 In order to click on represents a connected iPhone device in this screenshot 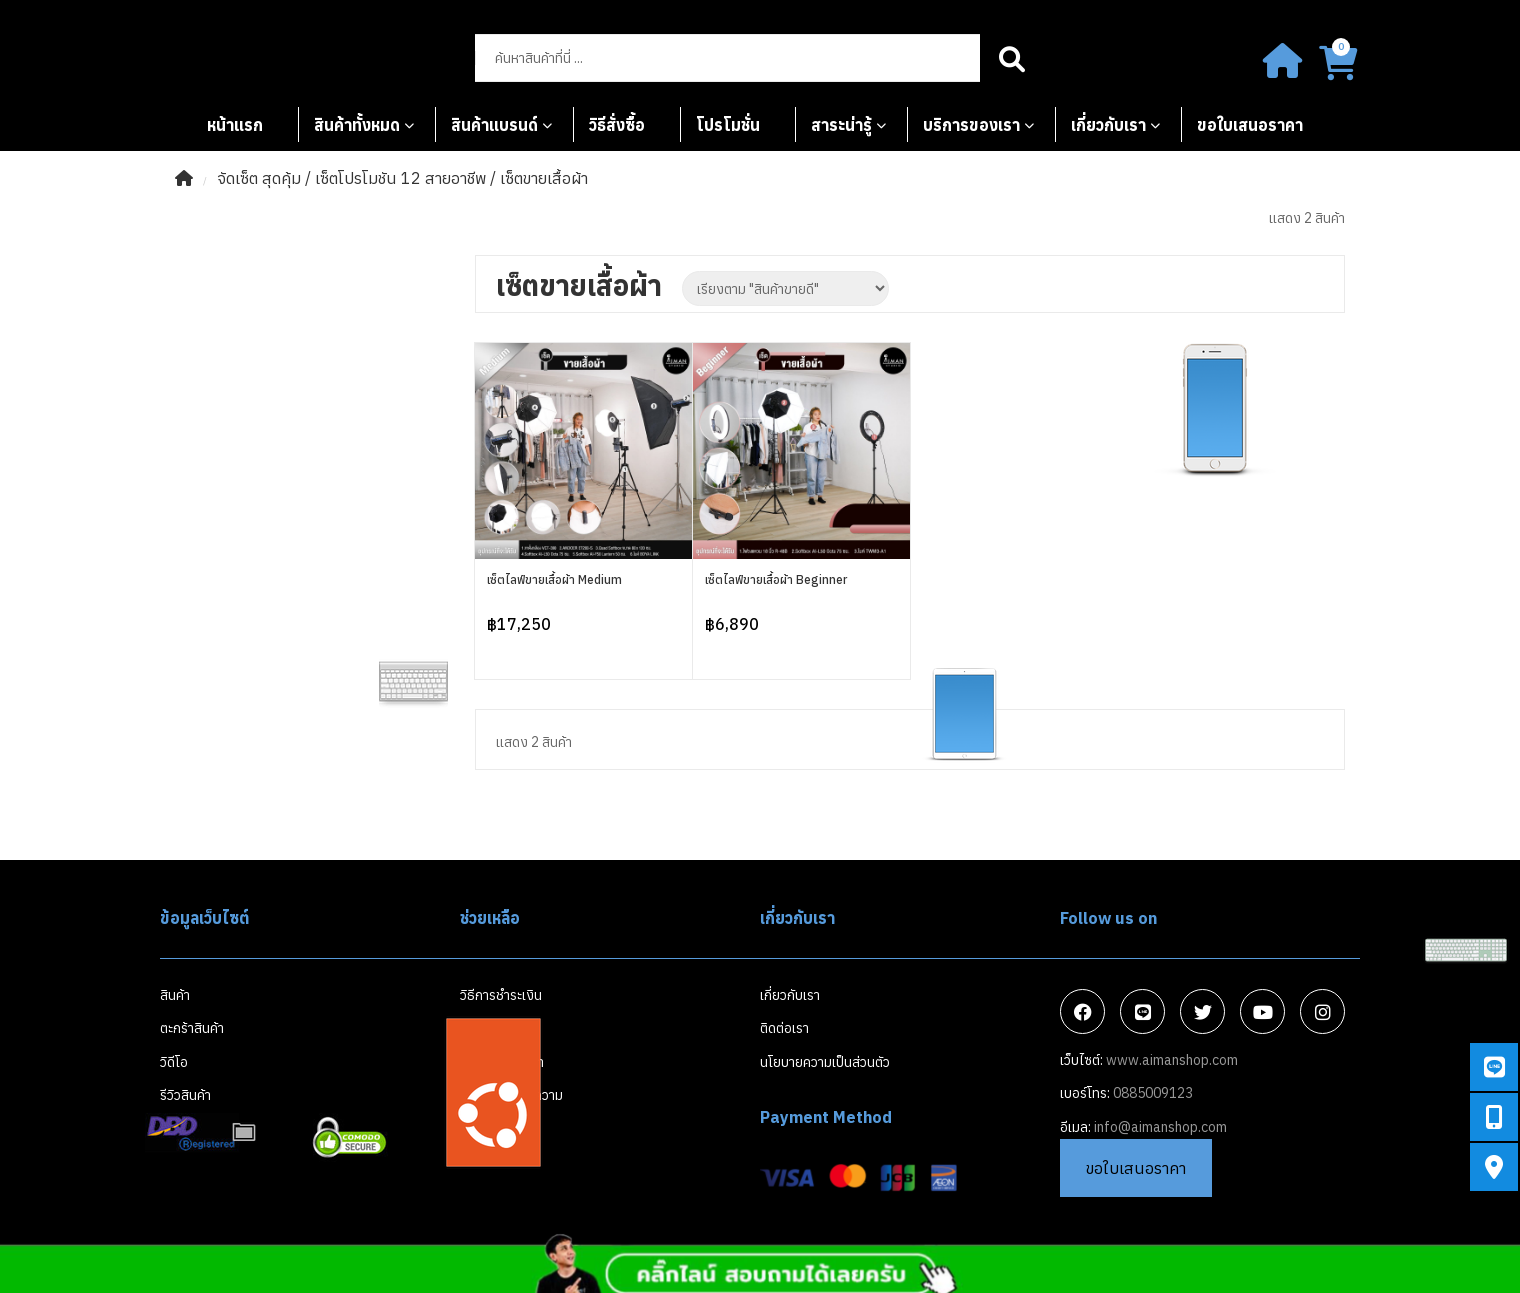, I will do `click(1215, 410)`.